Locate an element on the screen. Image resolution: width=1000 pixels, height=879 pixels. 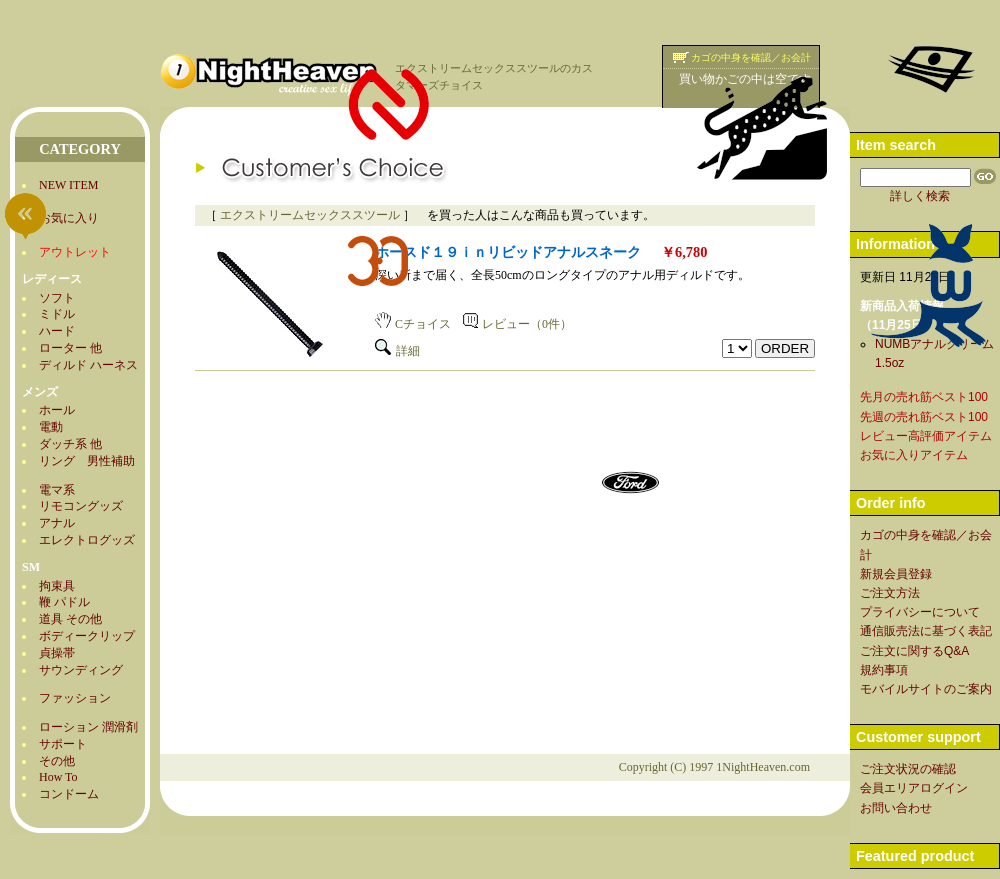
tap to enable NFC connectivity is located at coordinates (388, 104).